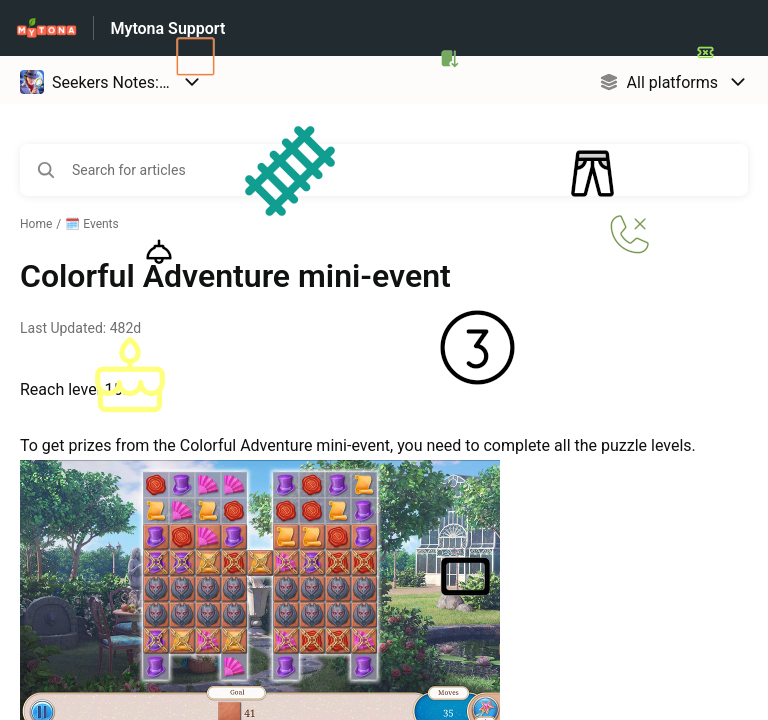  I want to click on end or decline a phone call, so click(630, 233).